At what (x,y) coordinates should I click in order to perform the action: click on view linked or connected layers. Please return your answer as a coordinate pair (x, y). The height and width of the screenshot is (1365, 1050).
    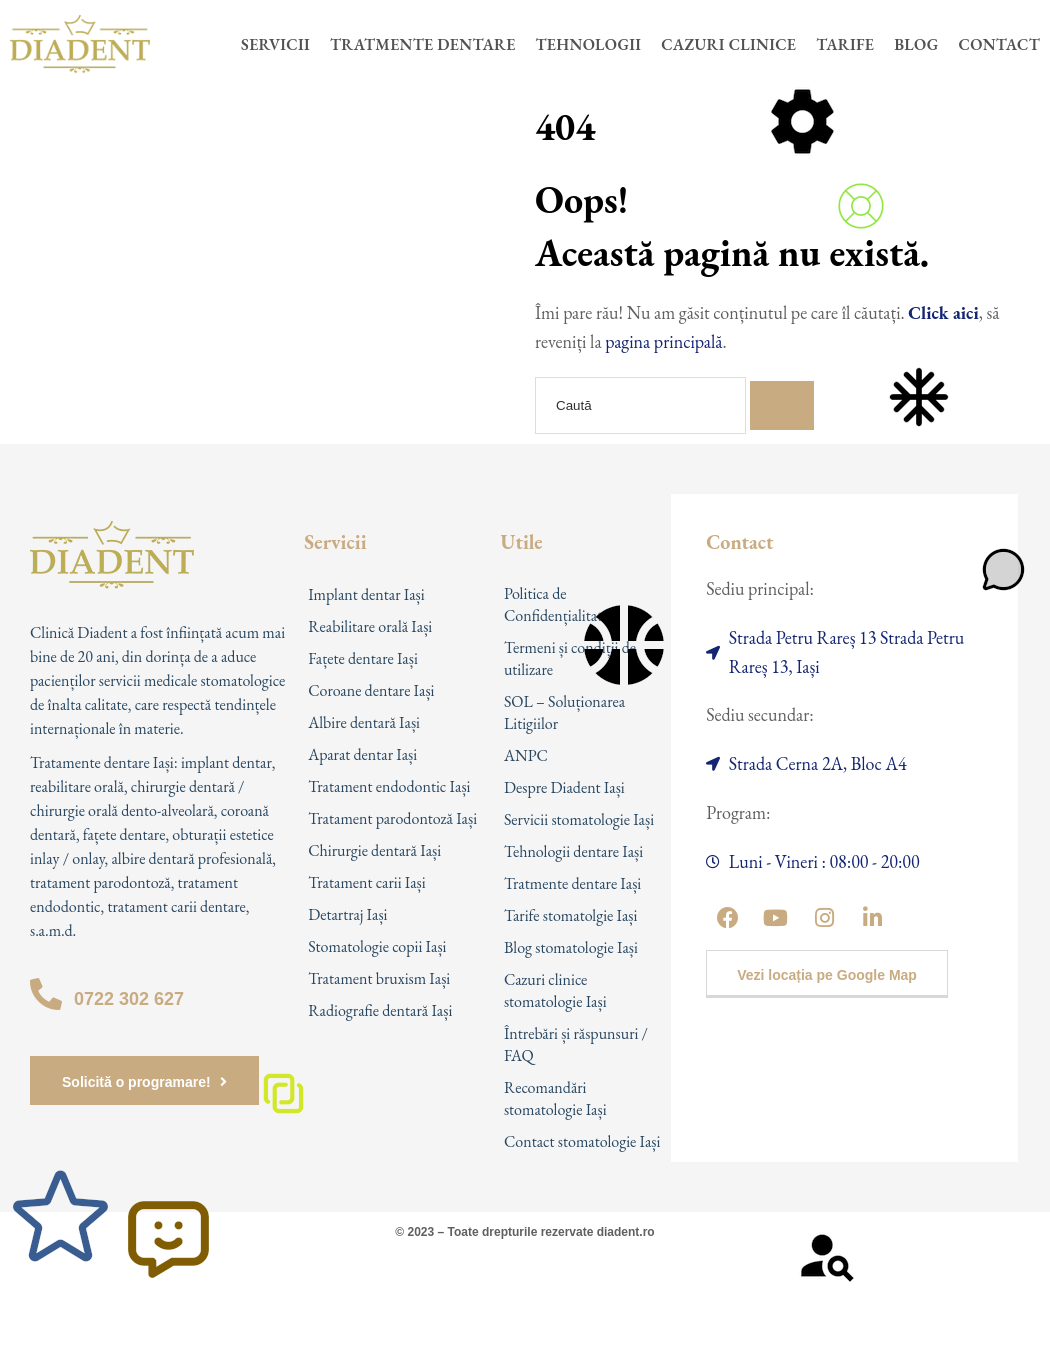
    Looking at the image, I should click on (283, 1093).